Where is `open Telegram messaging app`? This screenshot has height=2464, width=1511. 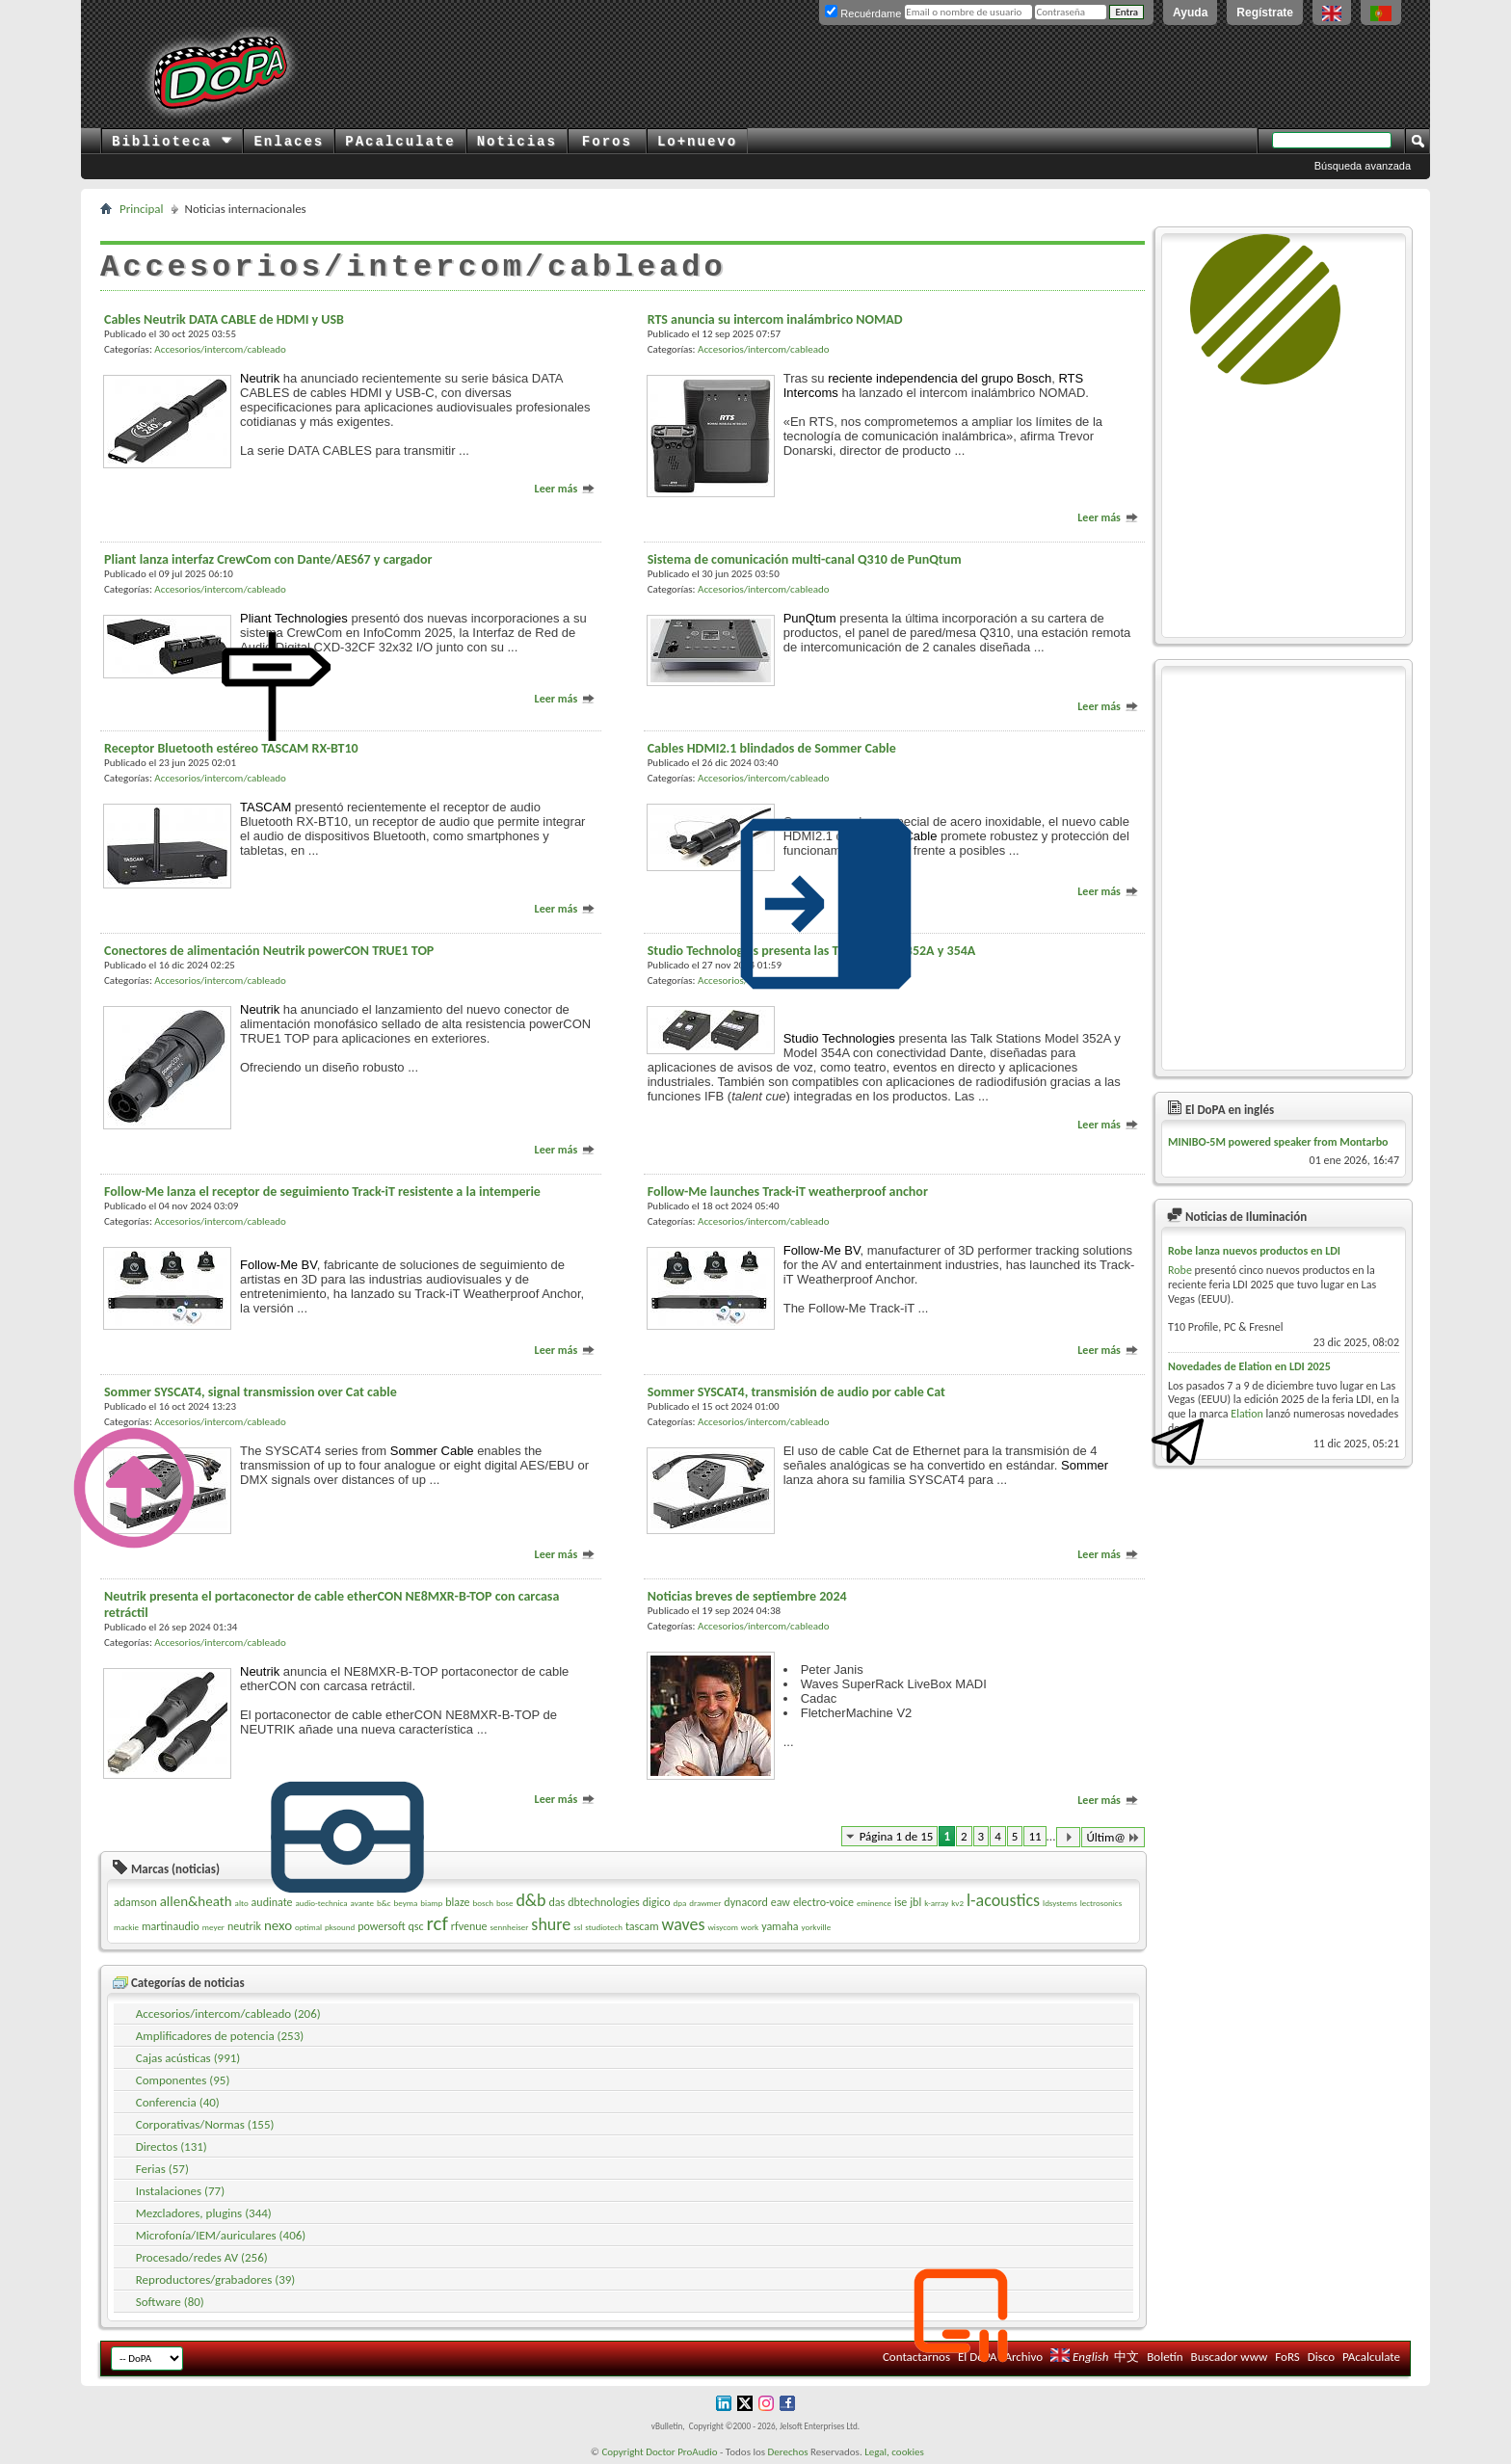 open Telegram messaging app is located at coordinates (1180, 1443).